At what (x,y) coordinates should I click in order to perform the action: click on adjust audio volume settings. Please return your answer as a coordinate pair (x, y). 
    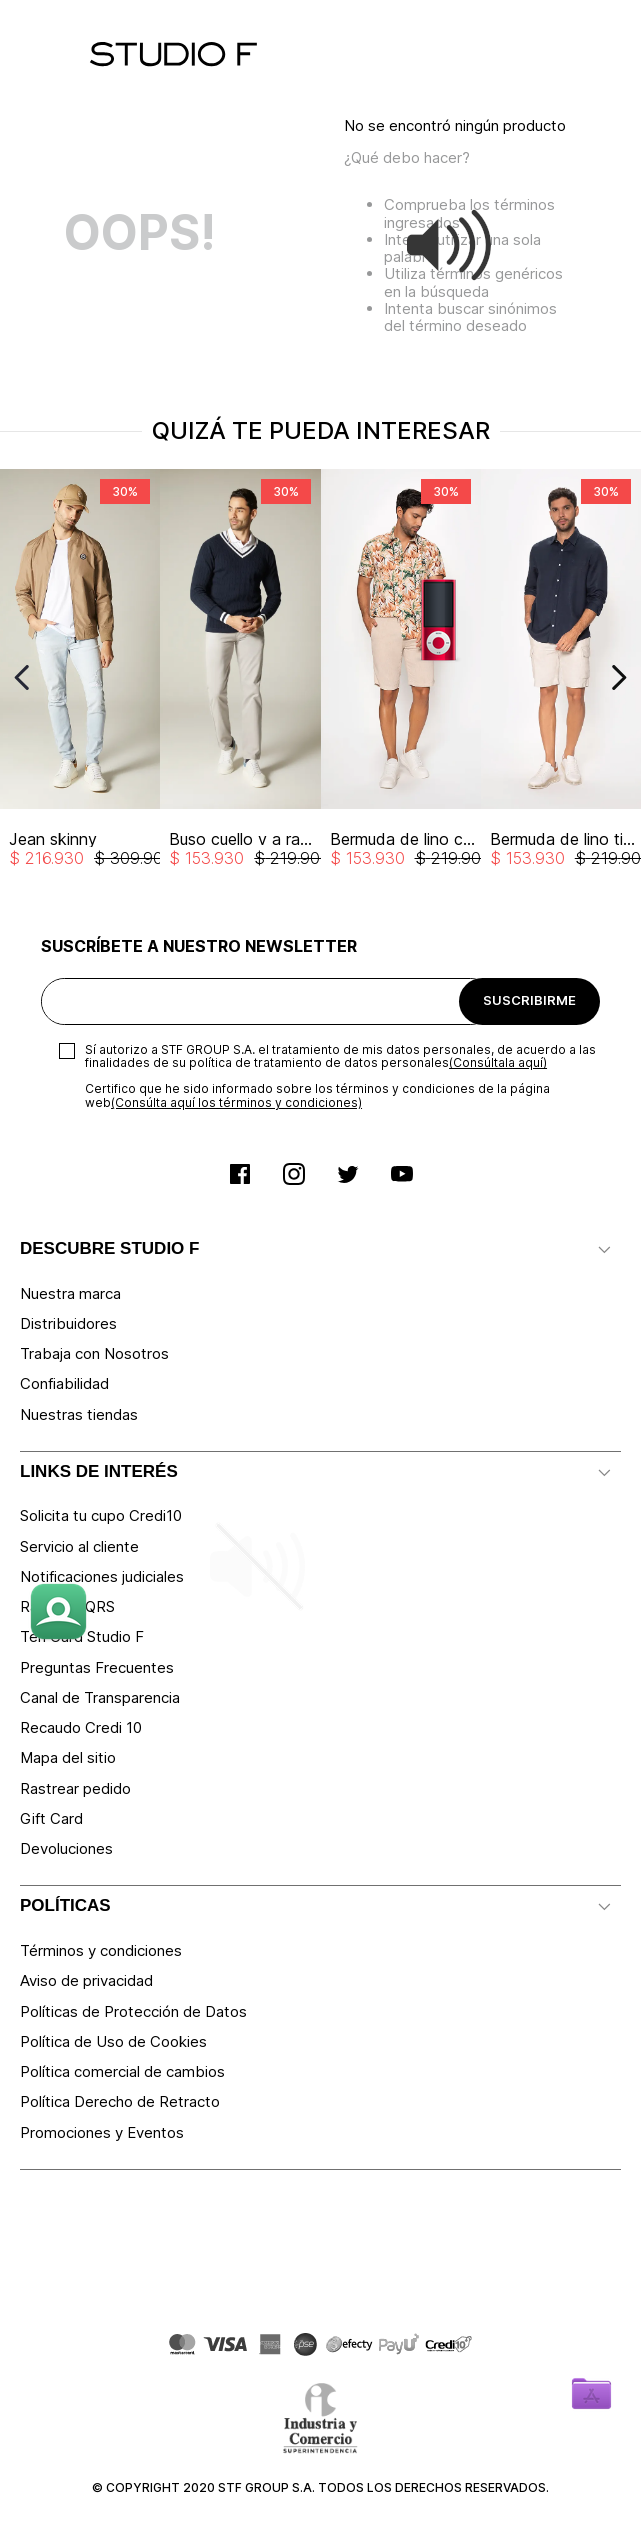
    Looking at the image, I should click on (449, 245).